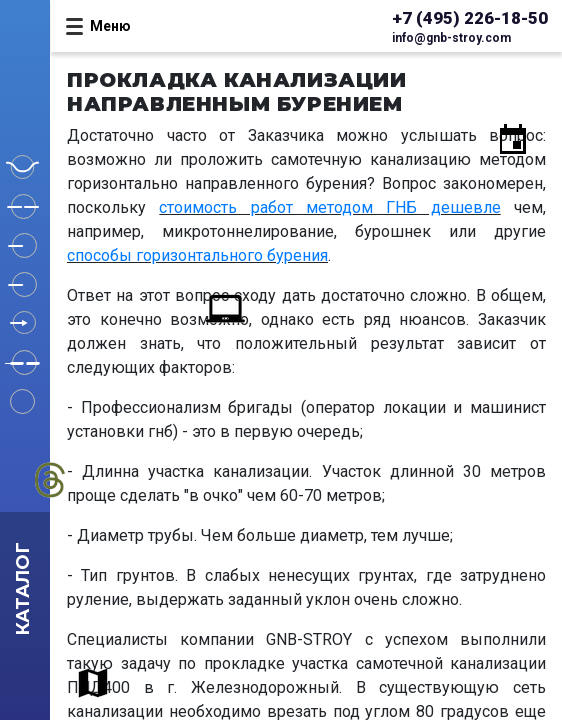  I want to click on view map, so click(93, 683).